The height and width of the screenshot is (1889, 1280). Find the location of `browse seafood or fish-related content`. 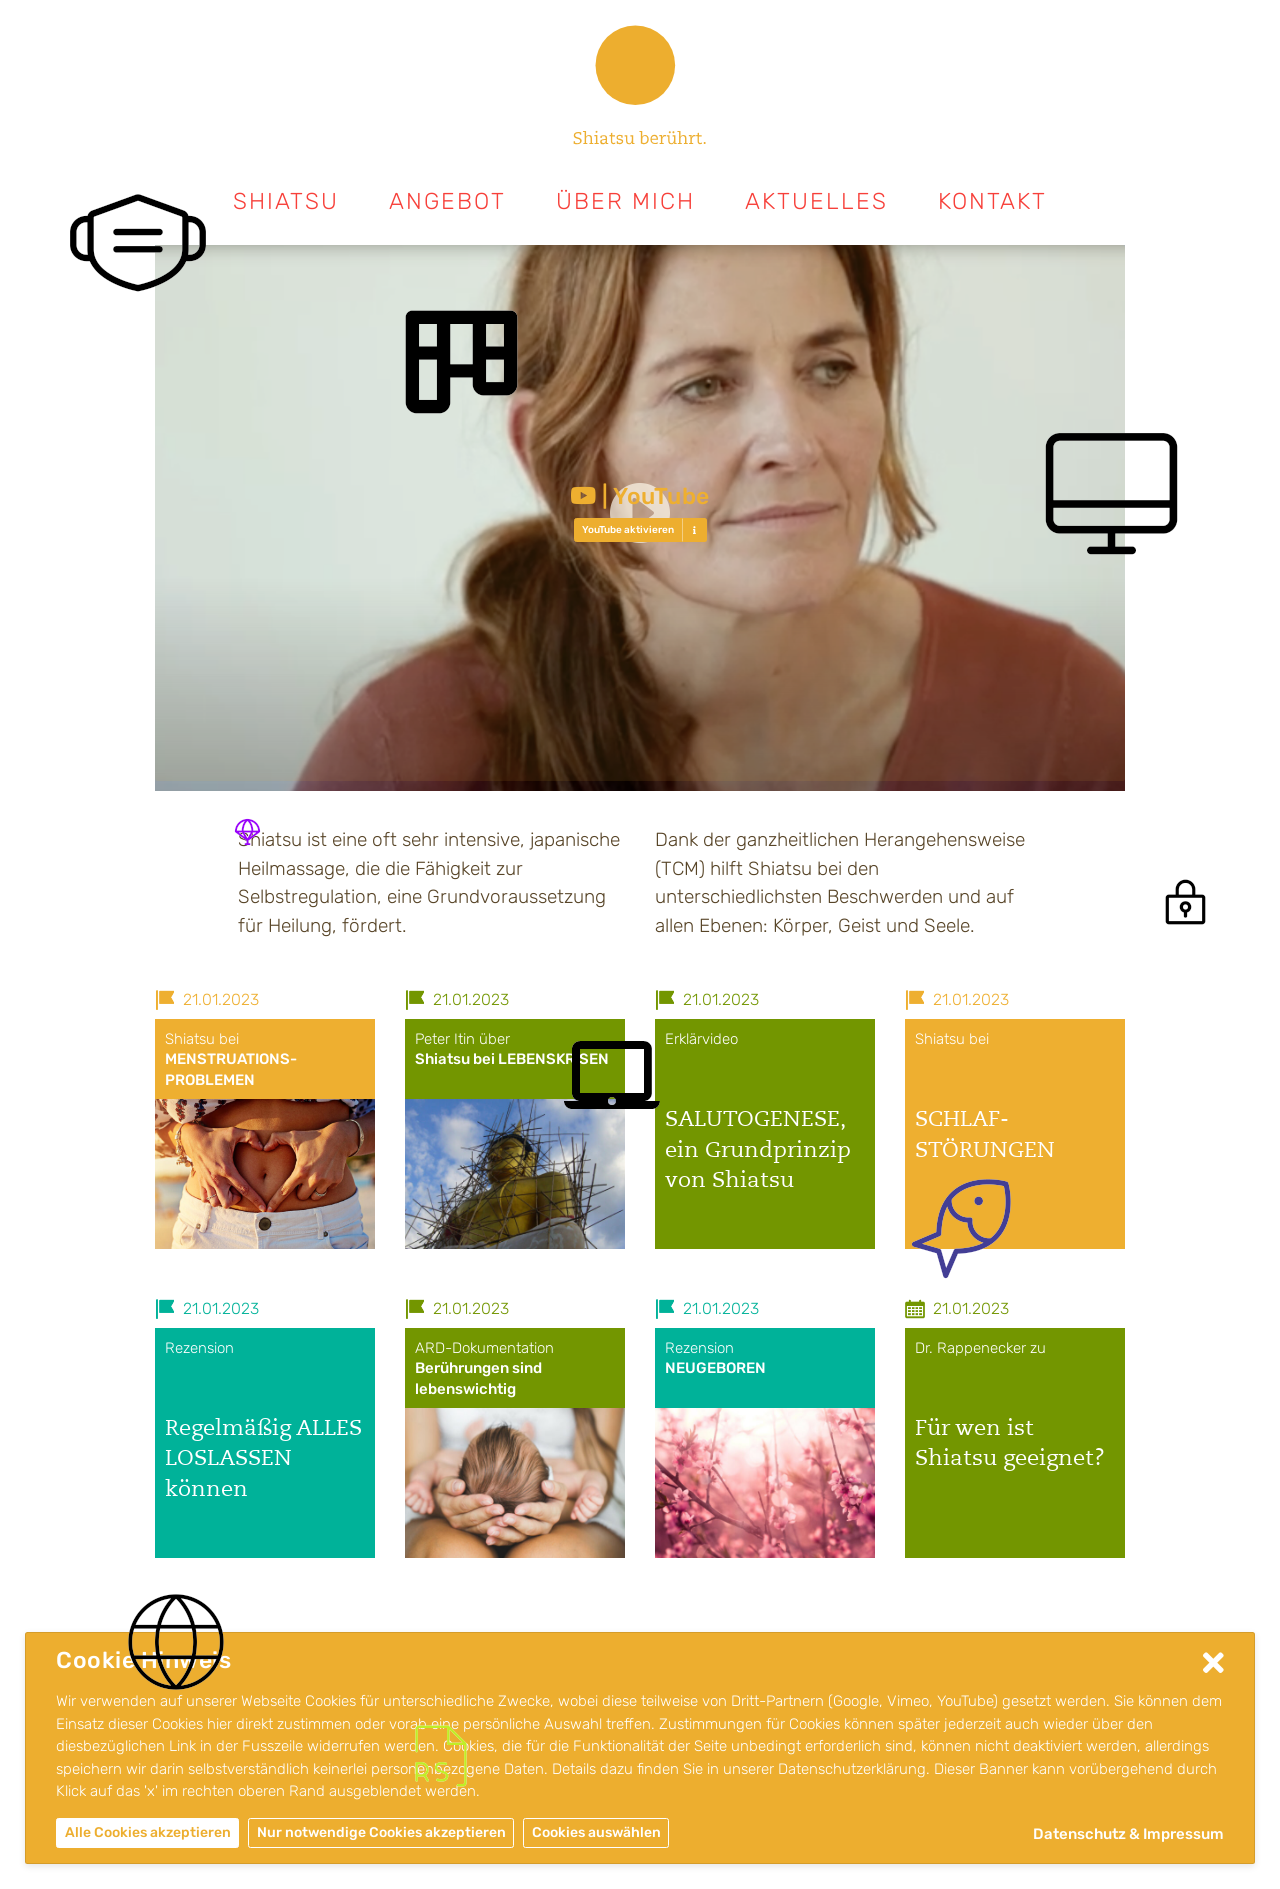

browse seafood or fish-related content is located at coordinates (966, 1223).